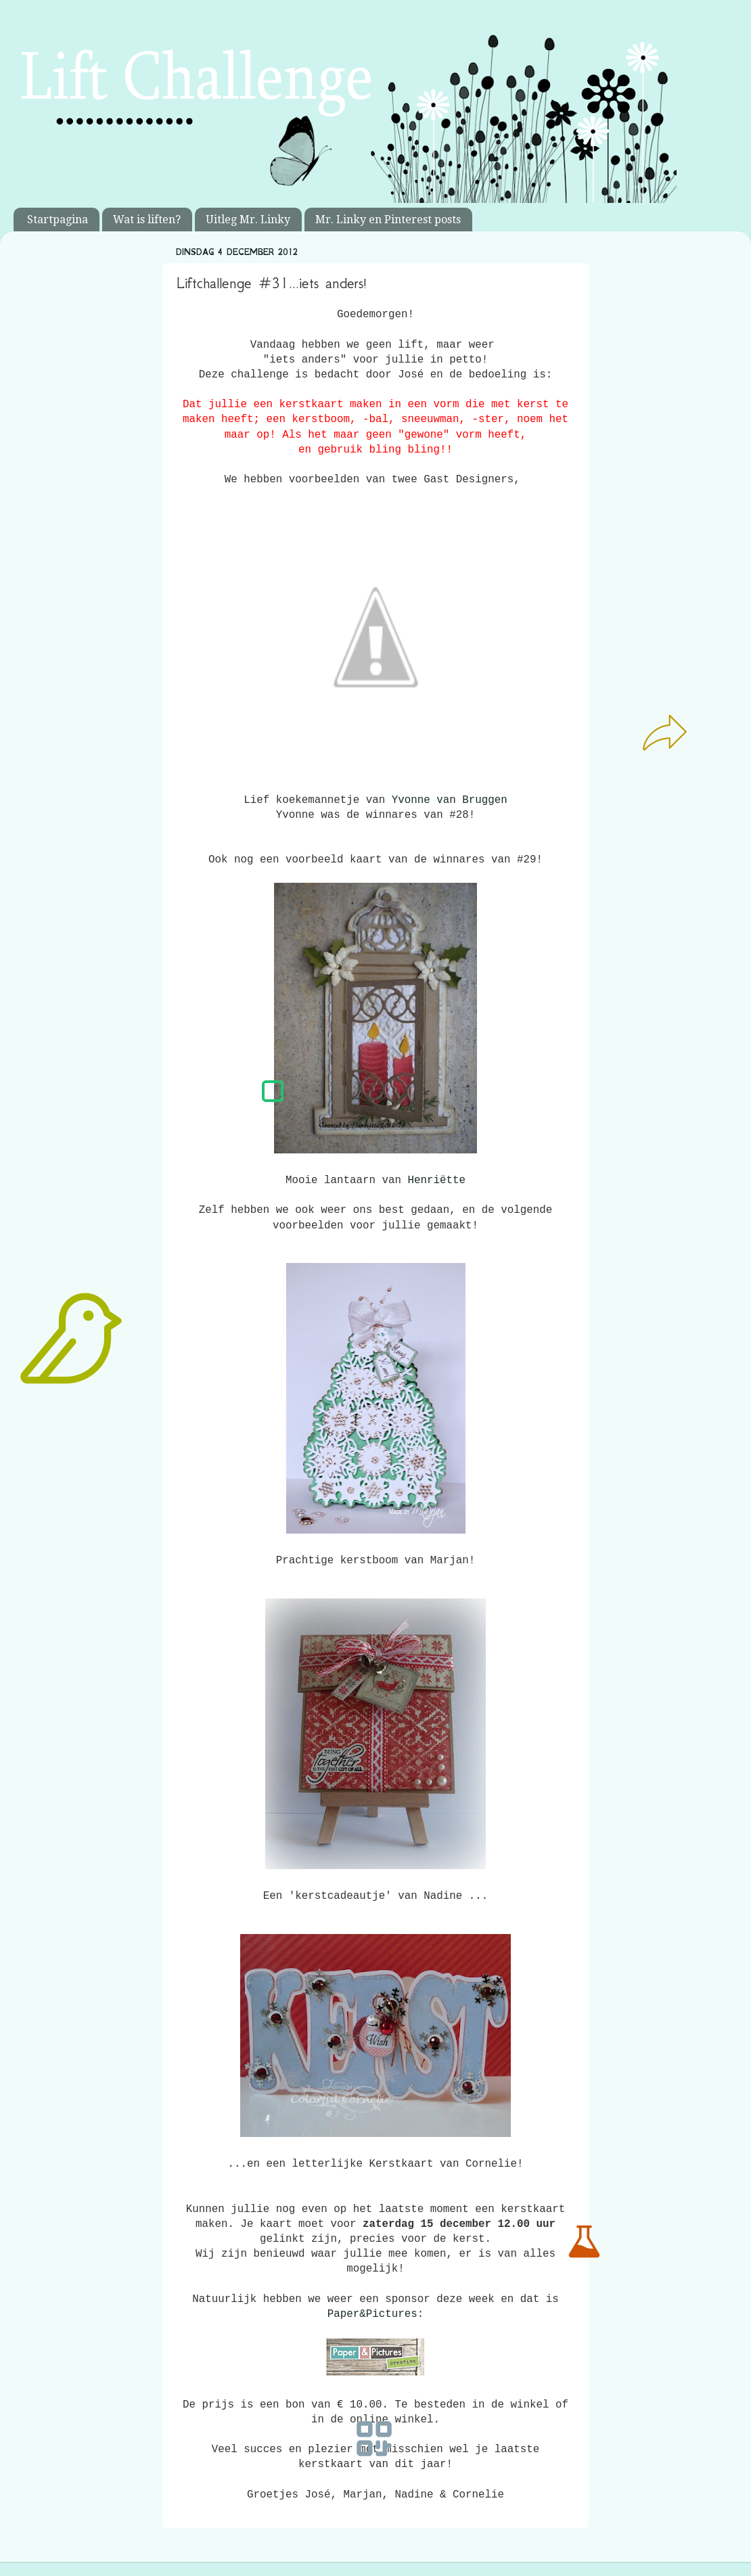 Image resolution: width=751 pixels, height=2576 pixels. I want to click on access laboratory or science features, so click(584, 2242).